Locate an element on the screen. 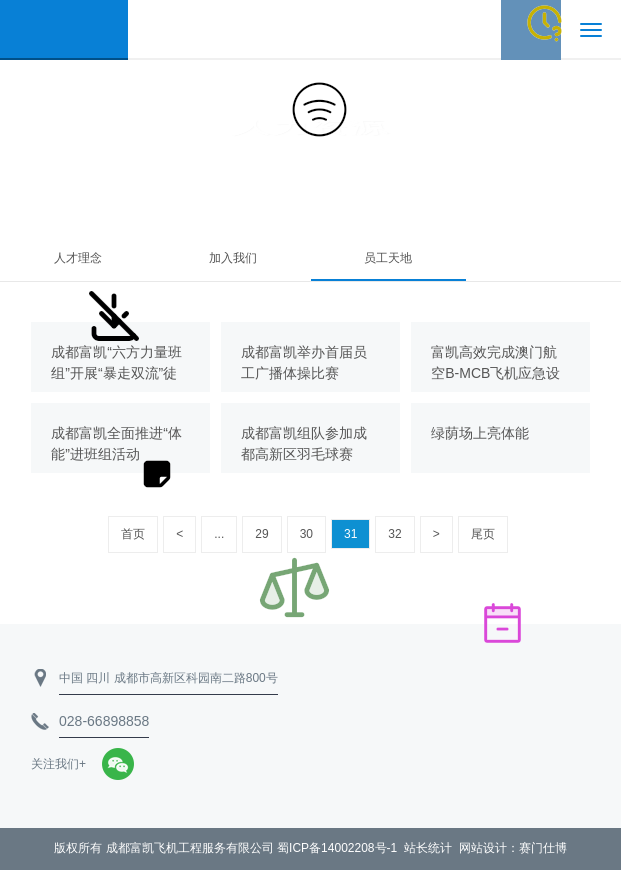  add a new sticky note is located at coordinates (157, 474).